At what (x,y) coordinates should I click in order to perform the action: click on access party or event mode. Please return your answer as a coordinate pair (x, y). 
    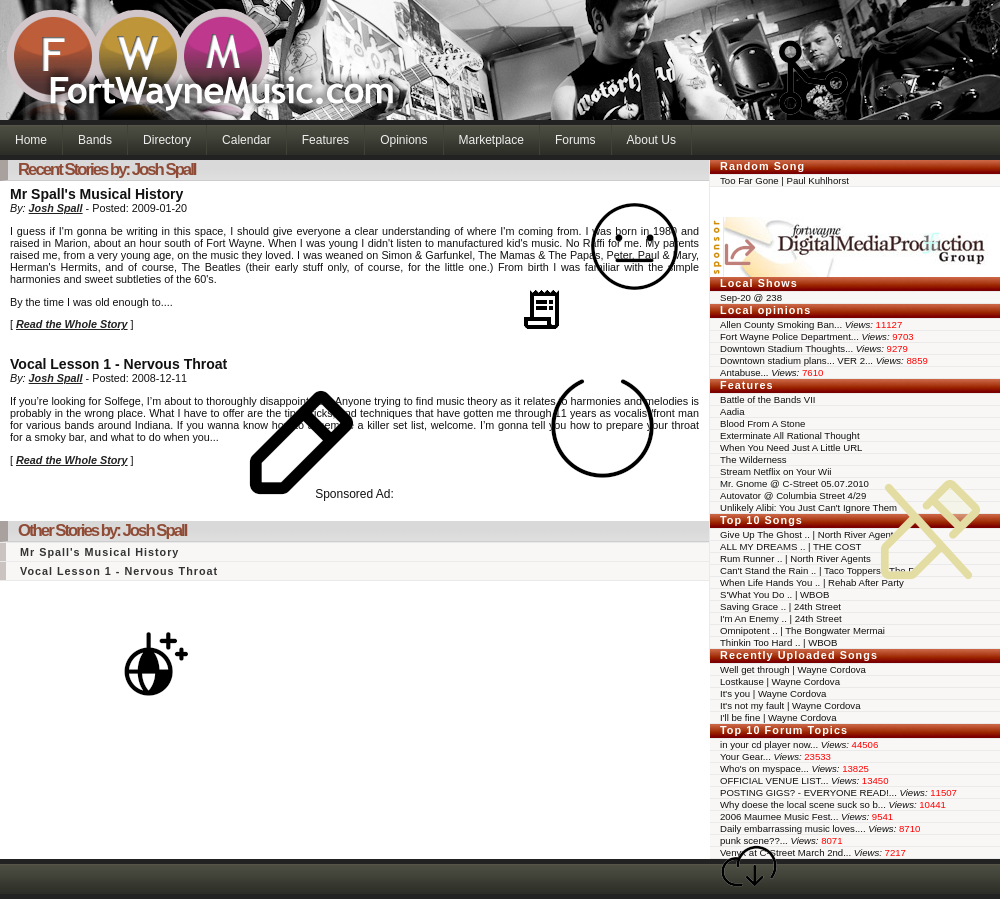
    Looking at the image, I should click on (153, 665).